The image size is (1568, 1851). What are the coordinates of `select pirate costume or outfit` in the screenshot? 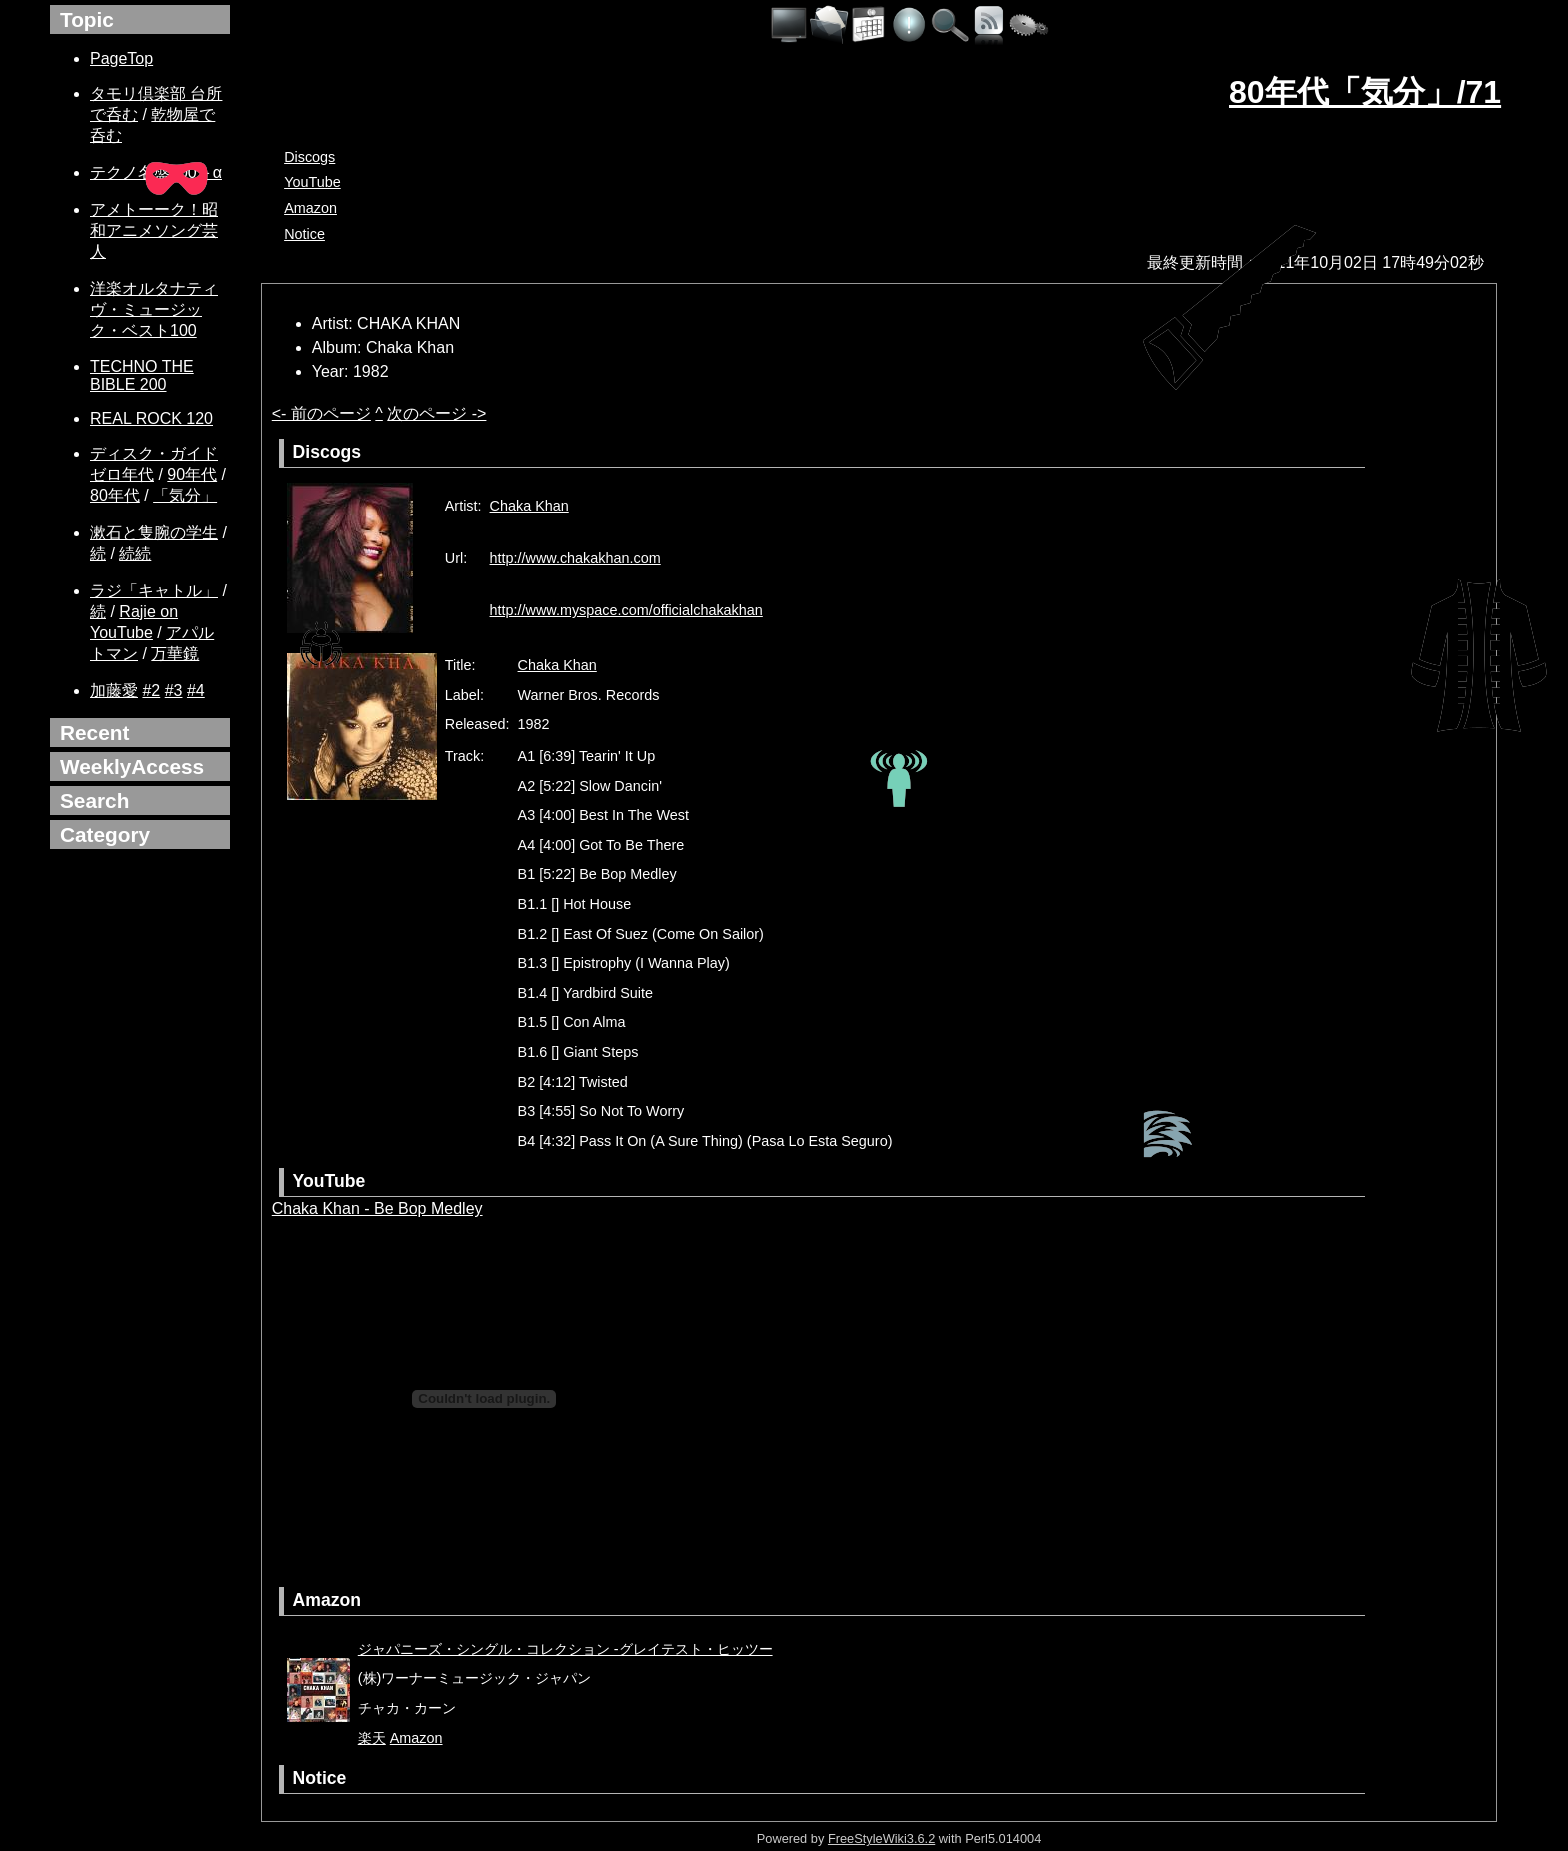 It's located at (1479, 653).